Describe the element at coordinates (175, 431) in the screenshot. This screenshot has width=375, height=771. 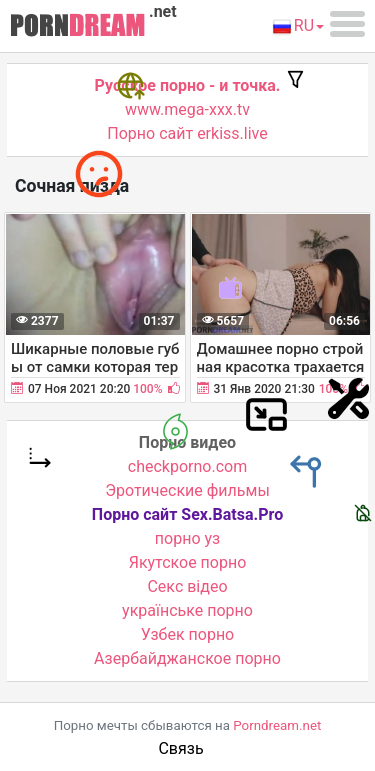
I see `indicates hurricane or tropical storm warning` at that location.